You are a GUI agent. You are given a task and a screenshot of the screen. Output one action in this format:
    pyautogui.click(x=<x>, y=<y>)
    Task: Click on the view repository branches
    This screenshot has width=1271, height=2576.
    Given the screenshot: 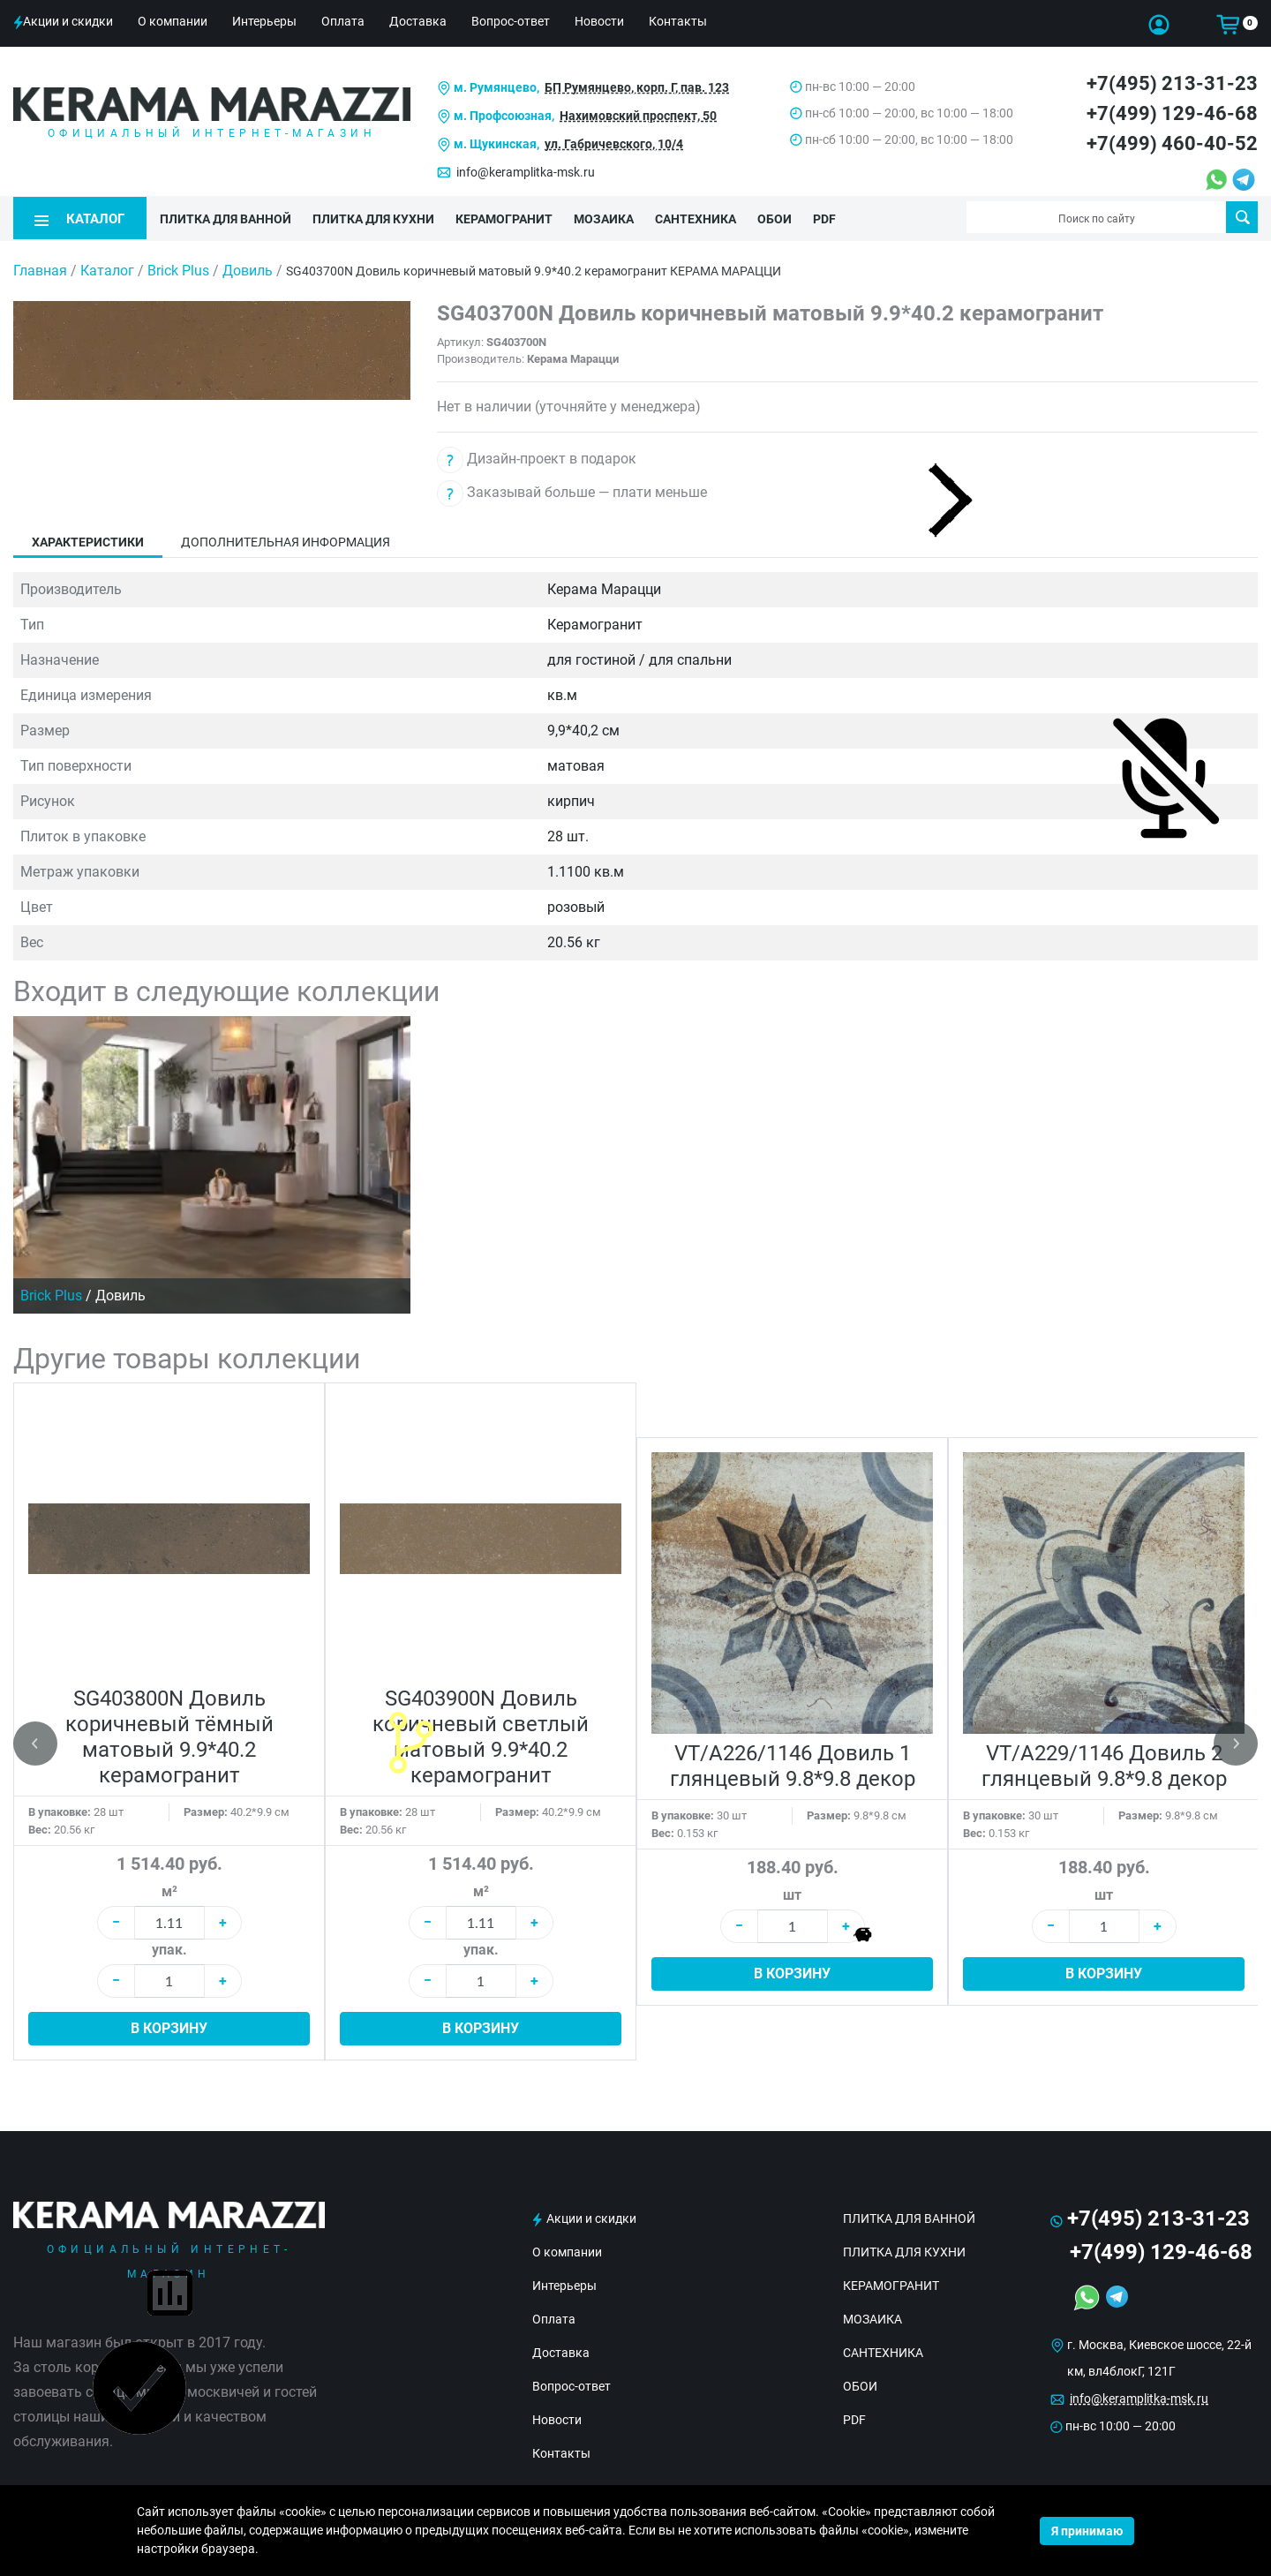 What is the action you would take?
    pyautogui.click(x=411, y=1743)
    